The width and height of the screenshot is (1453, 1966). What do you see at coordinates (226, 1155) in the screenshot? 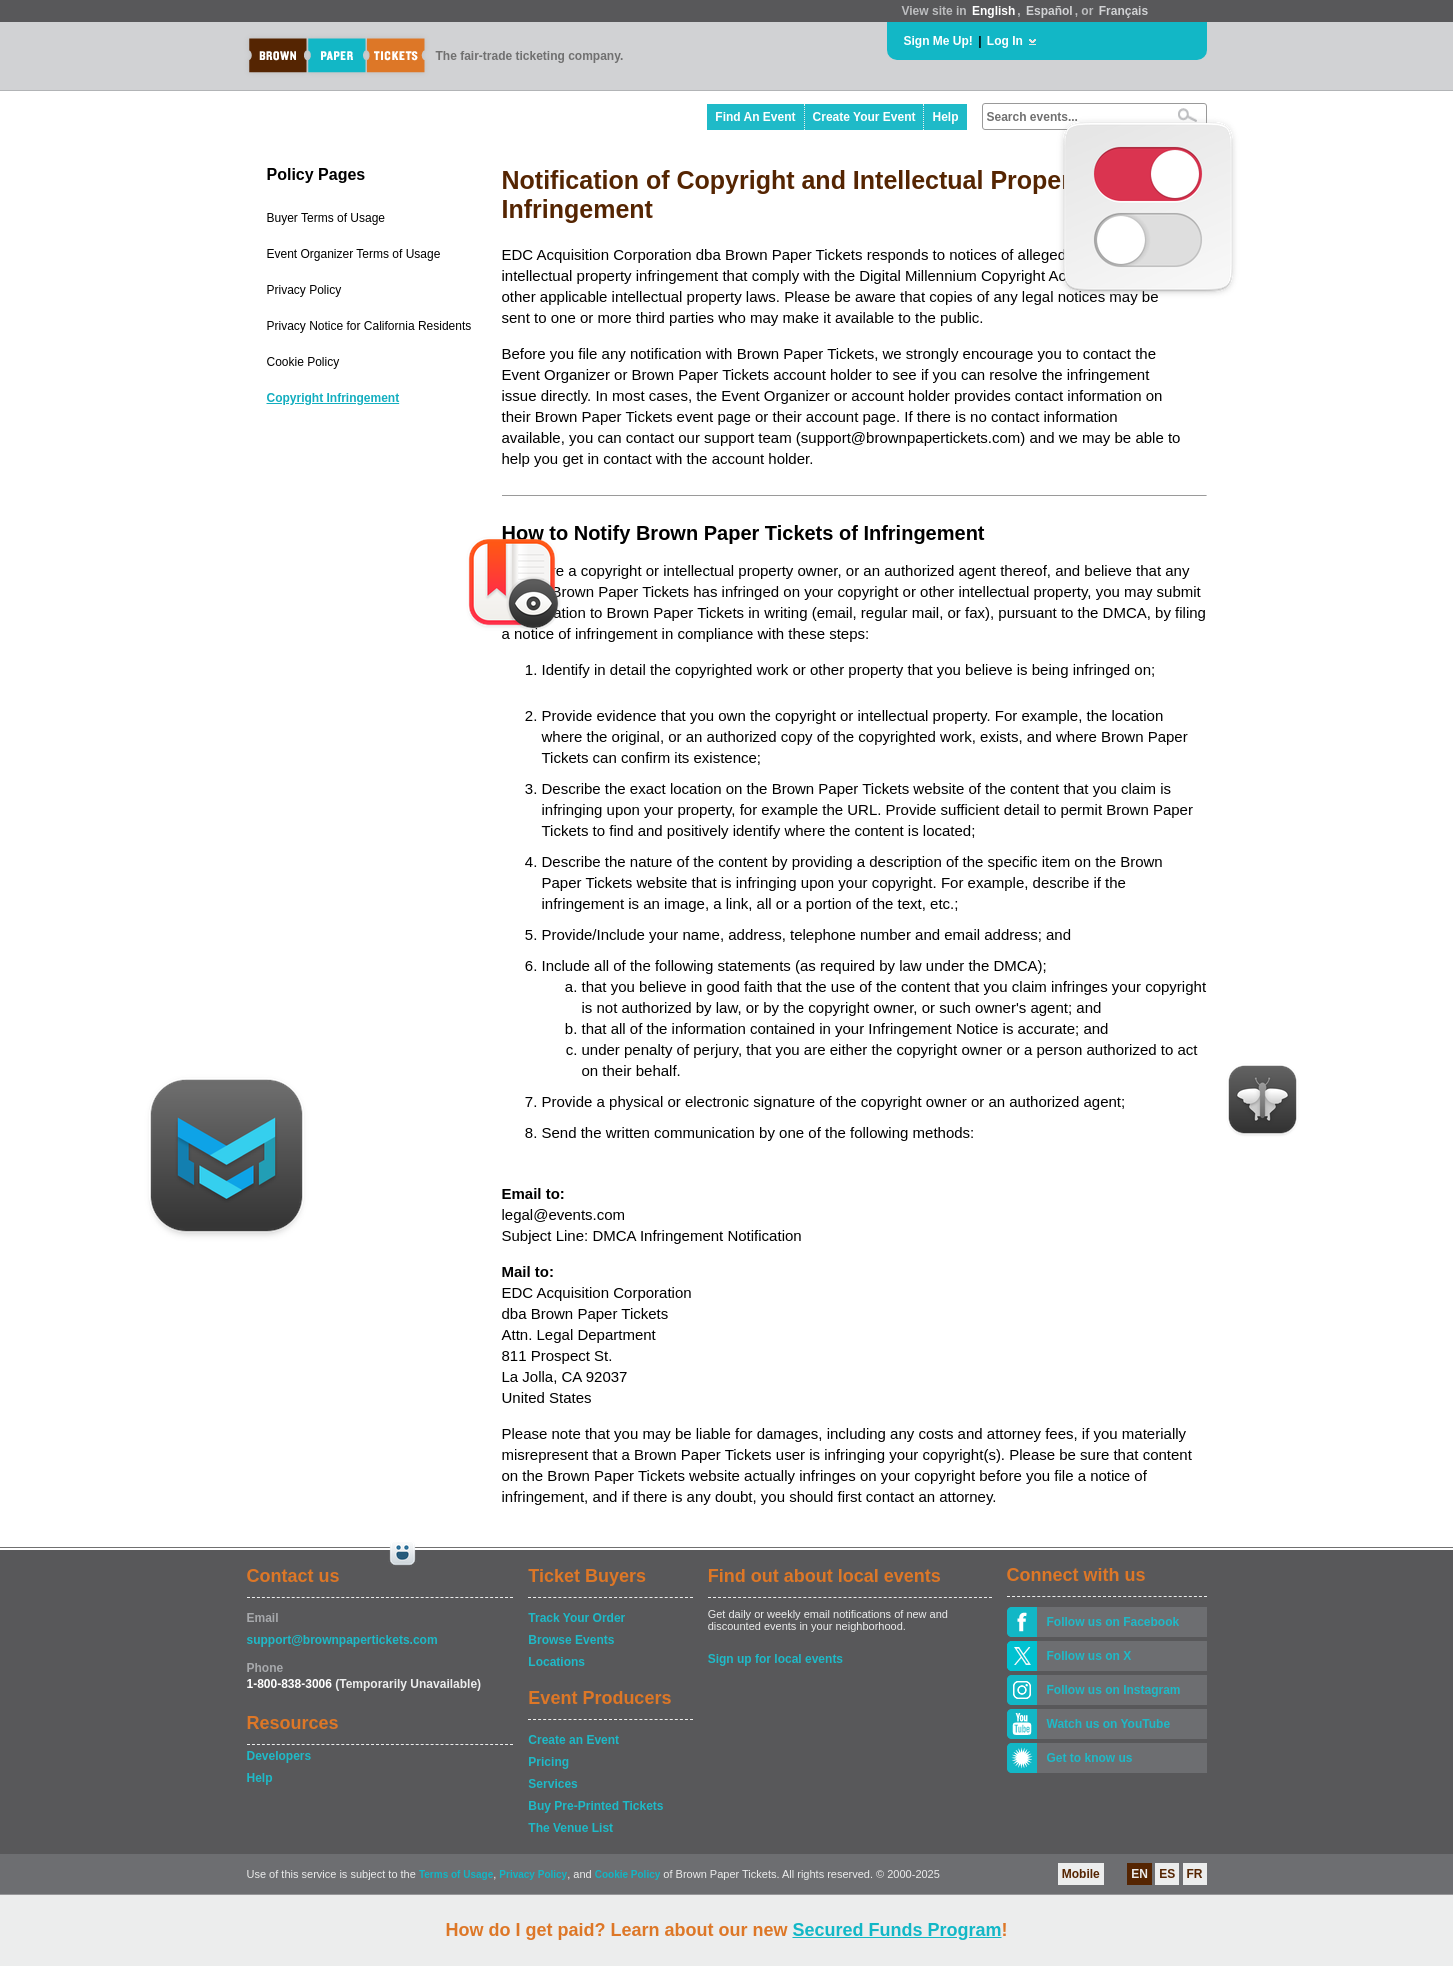
I see `open marktext markdown editor` at bounding box center [226, 1155].